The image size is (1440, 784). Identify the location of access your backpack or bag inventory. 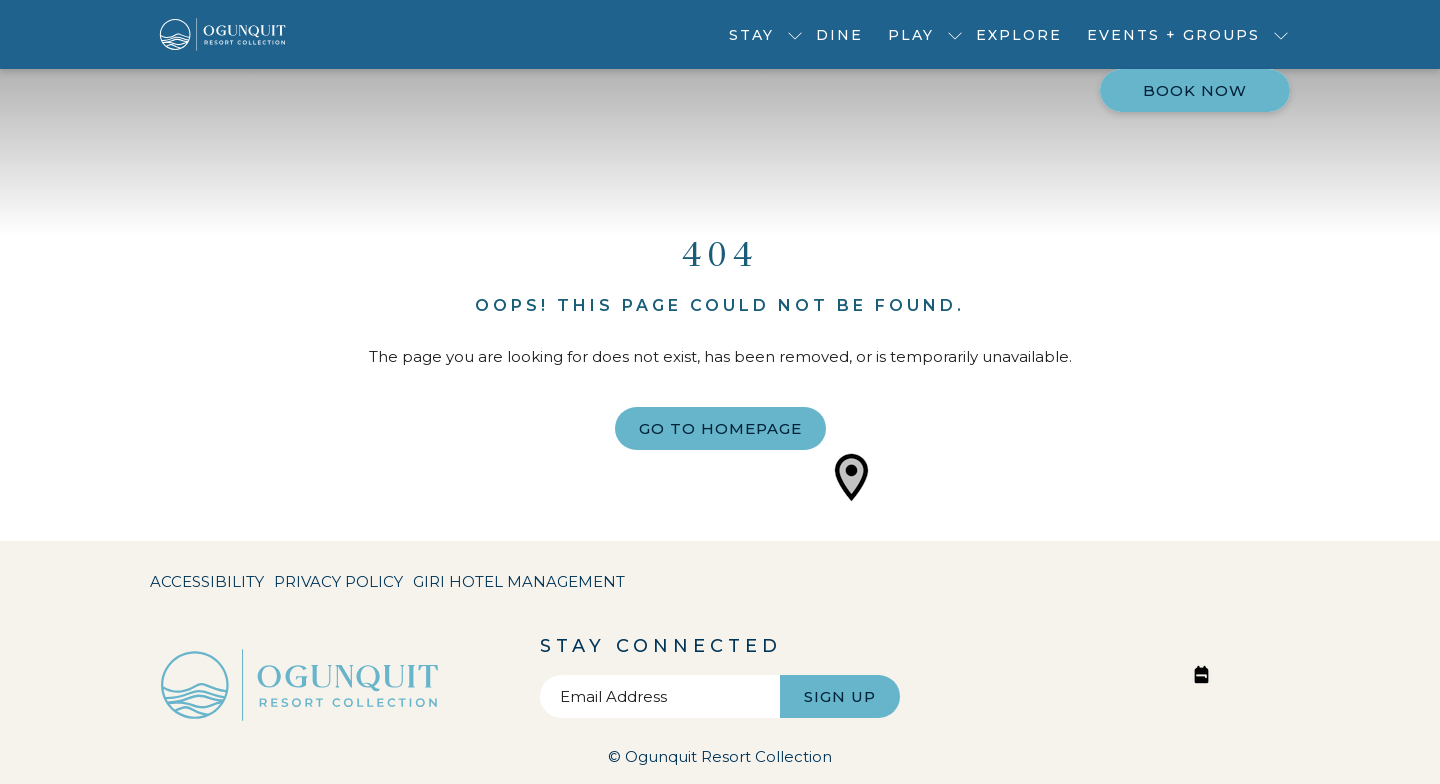
(1201, 674).